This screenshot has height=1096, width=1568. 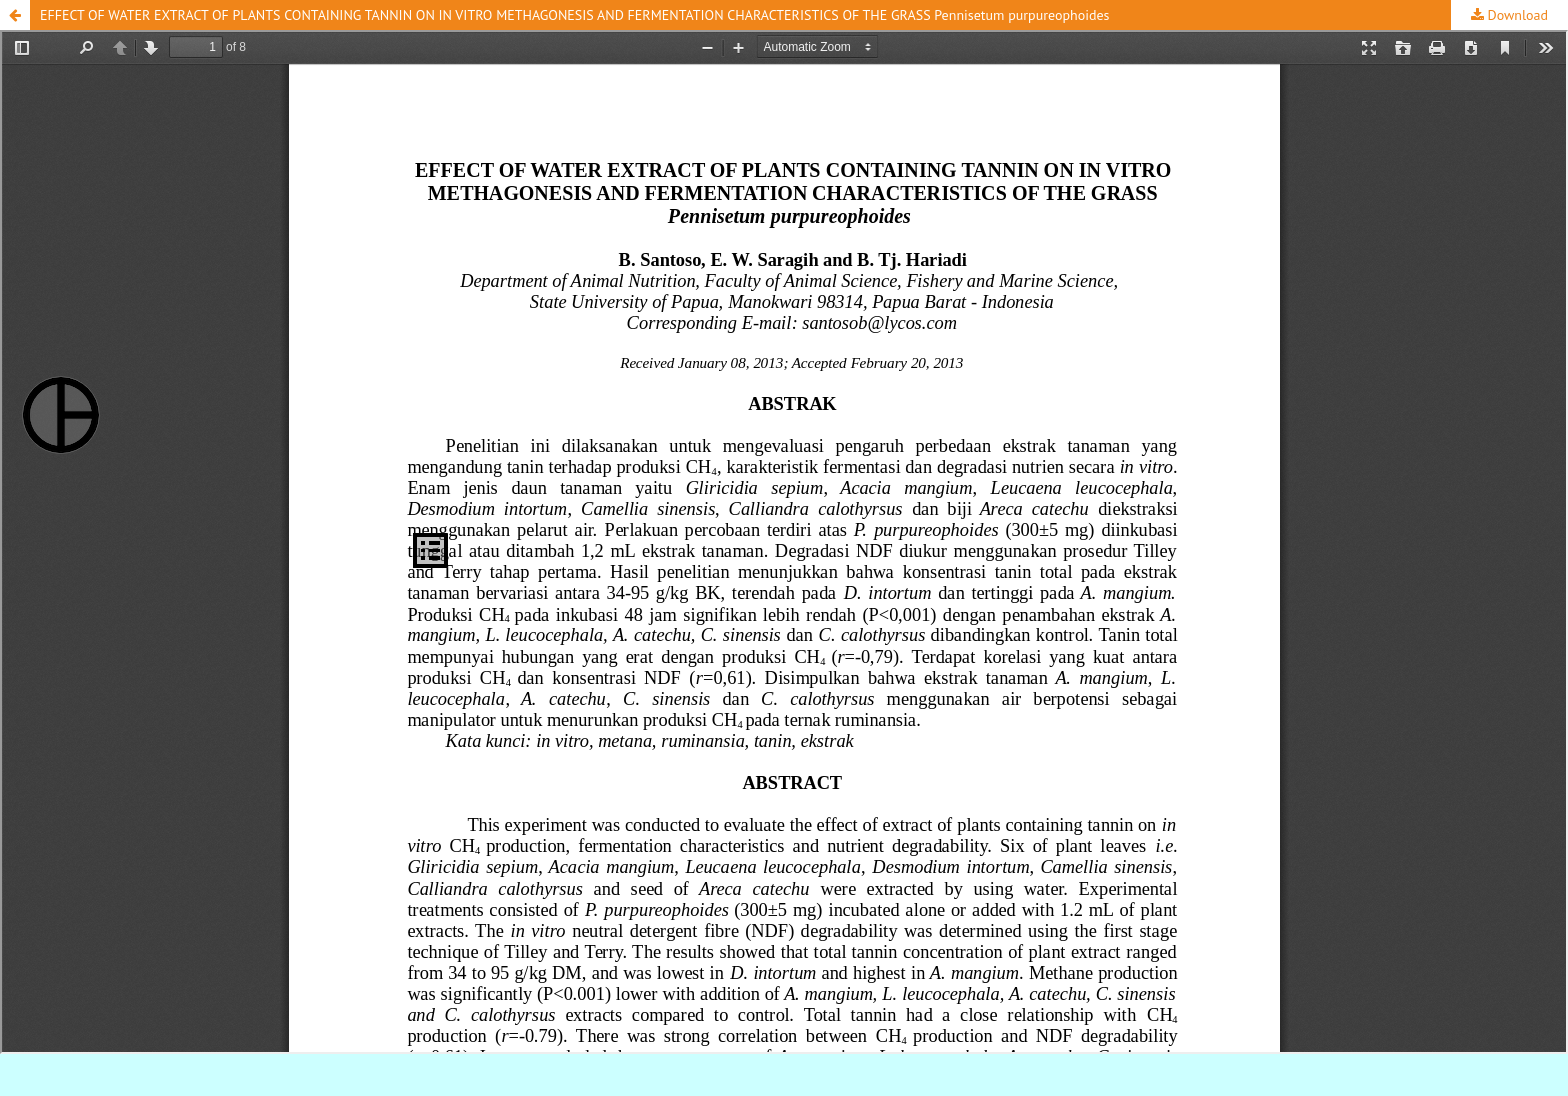 I want to click on view data breakdown or statistics, so click(x=61, y=415).